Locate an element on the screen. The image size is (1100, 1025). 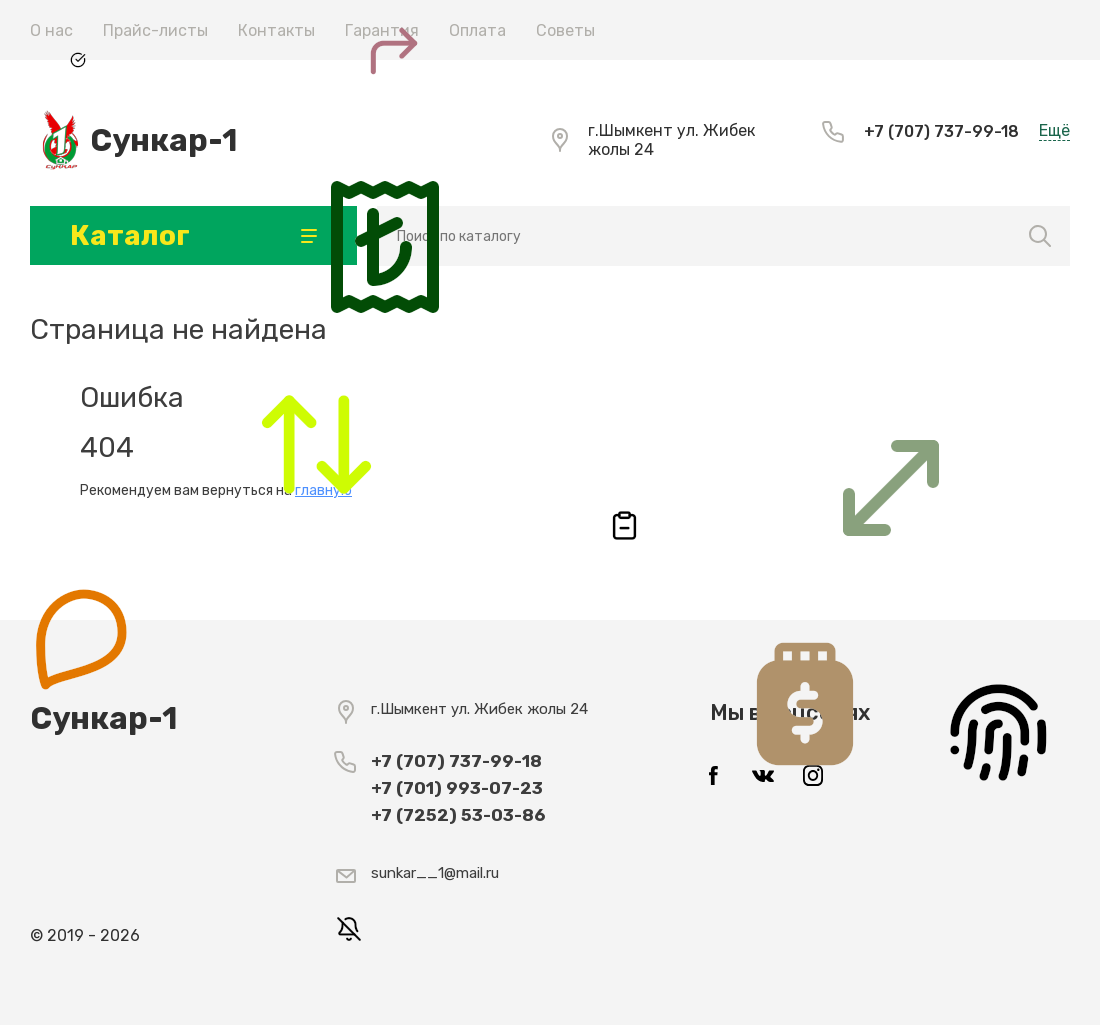
resize window diagonally is located at coordinates (891, 488).